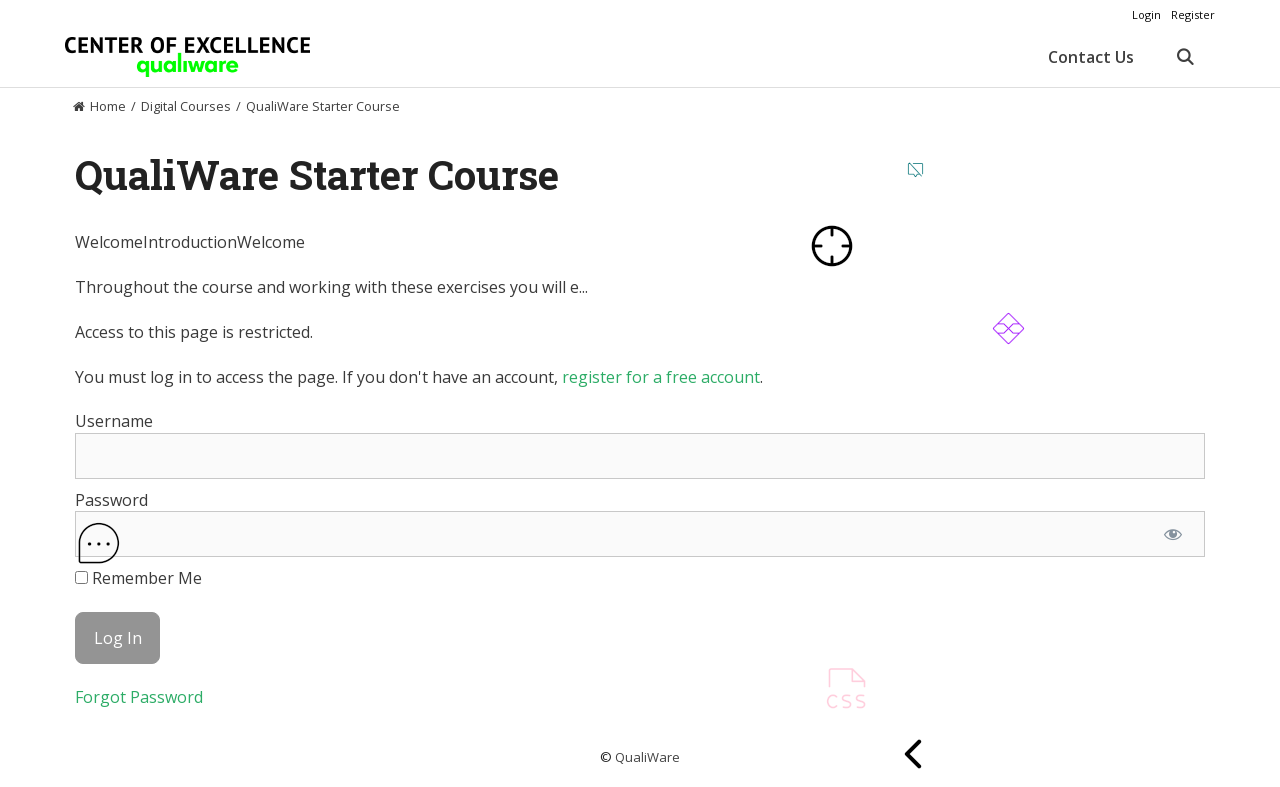  What do you see at coordinates (98, 544) in the screenshot?
I see `open chat or messaging` at bounding box center [98, 544].